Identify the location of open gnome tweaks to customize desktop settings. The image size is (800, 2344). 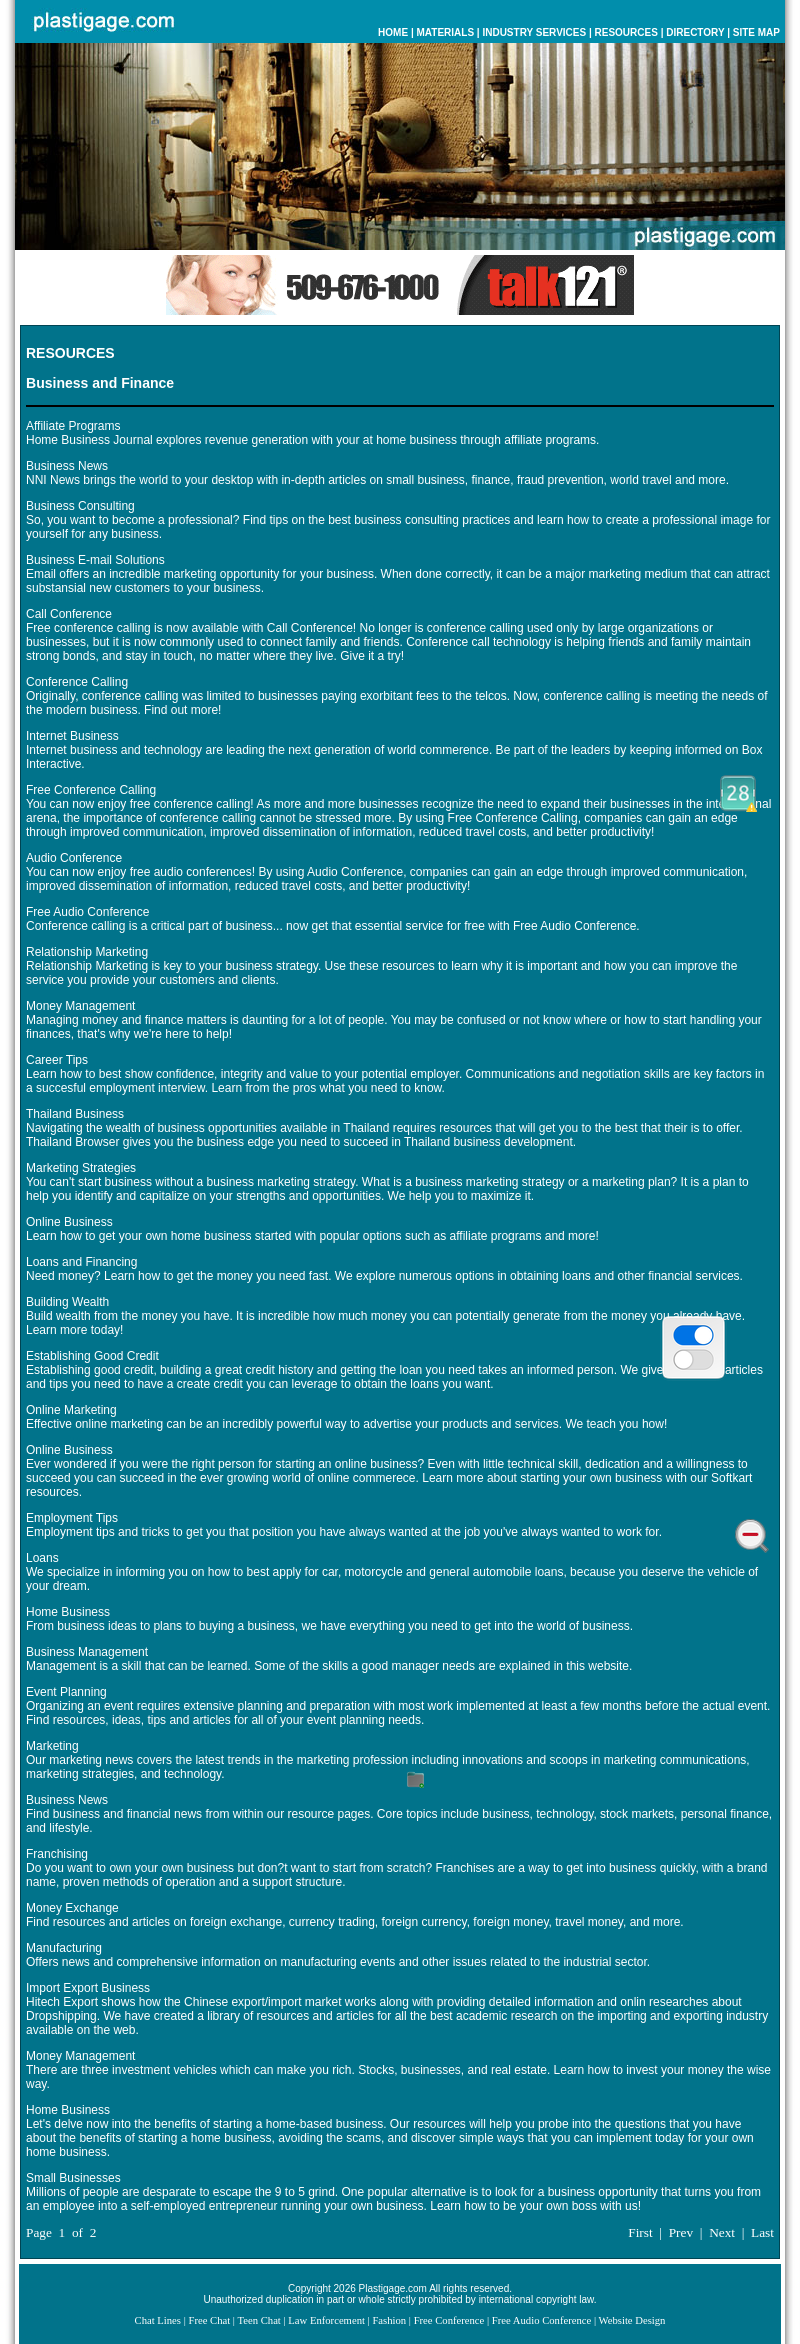
(693, 1347).